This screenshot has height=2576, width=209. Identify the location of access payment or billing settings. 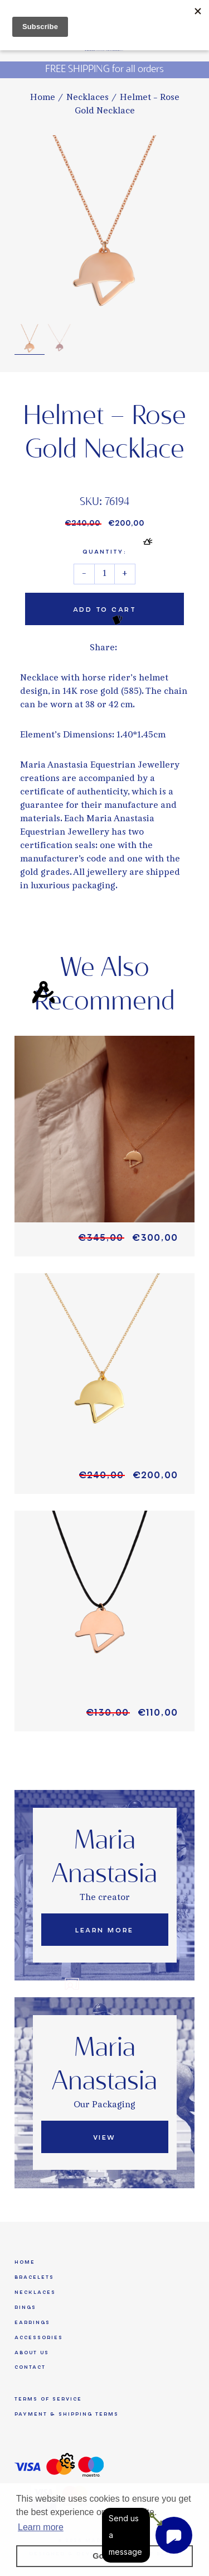
(67, 2460).